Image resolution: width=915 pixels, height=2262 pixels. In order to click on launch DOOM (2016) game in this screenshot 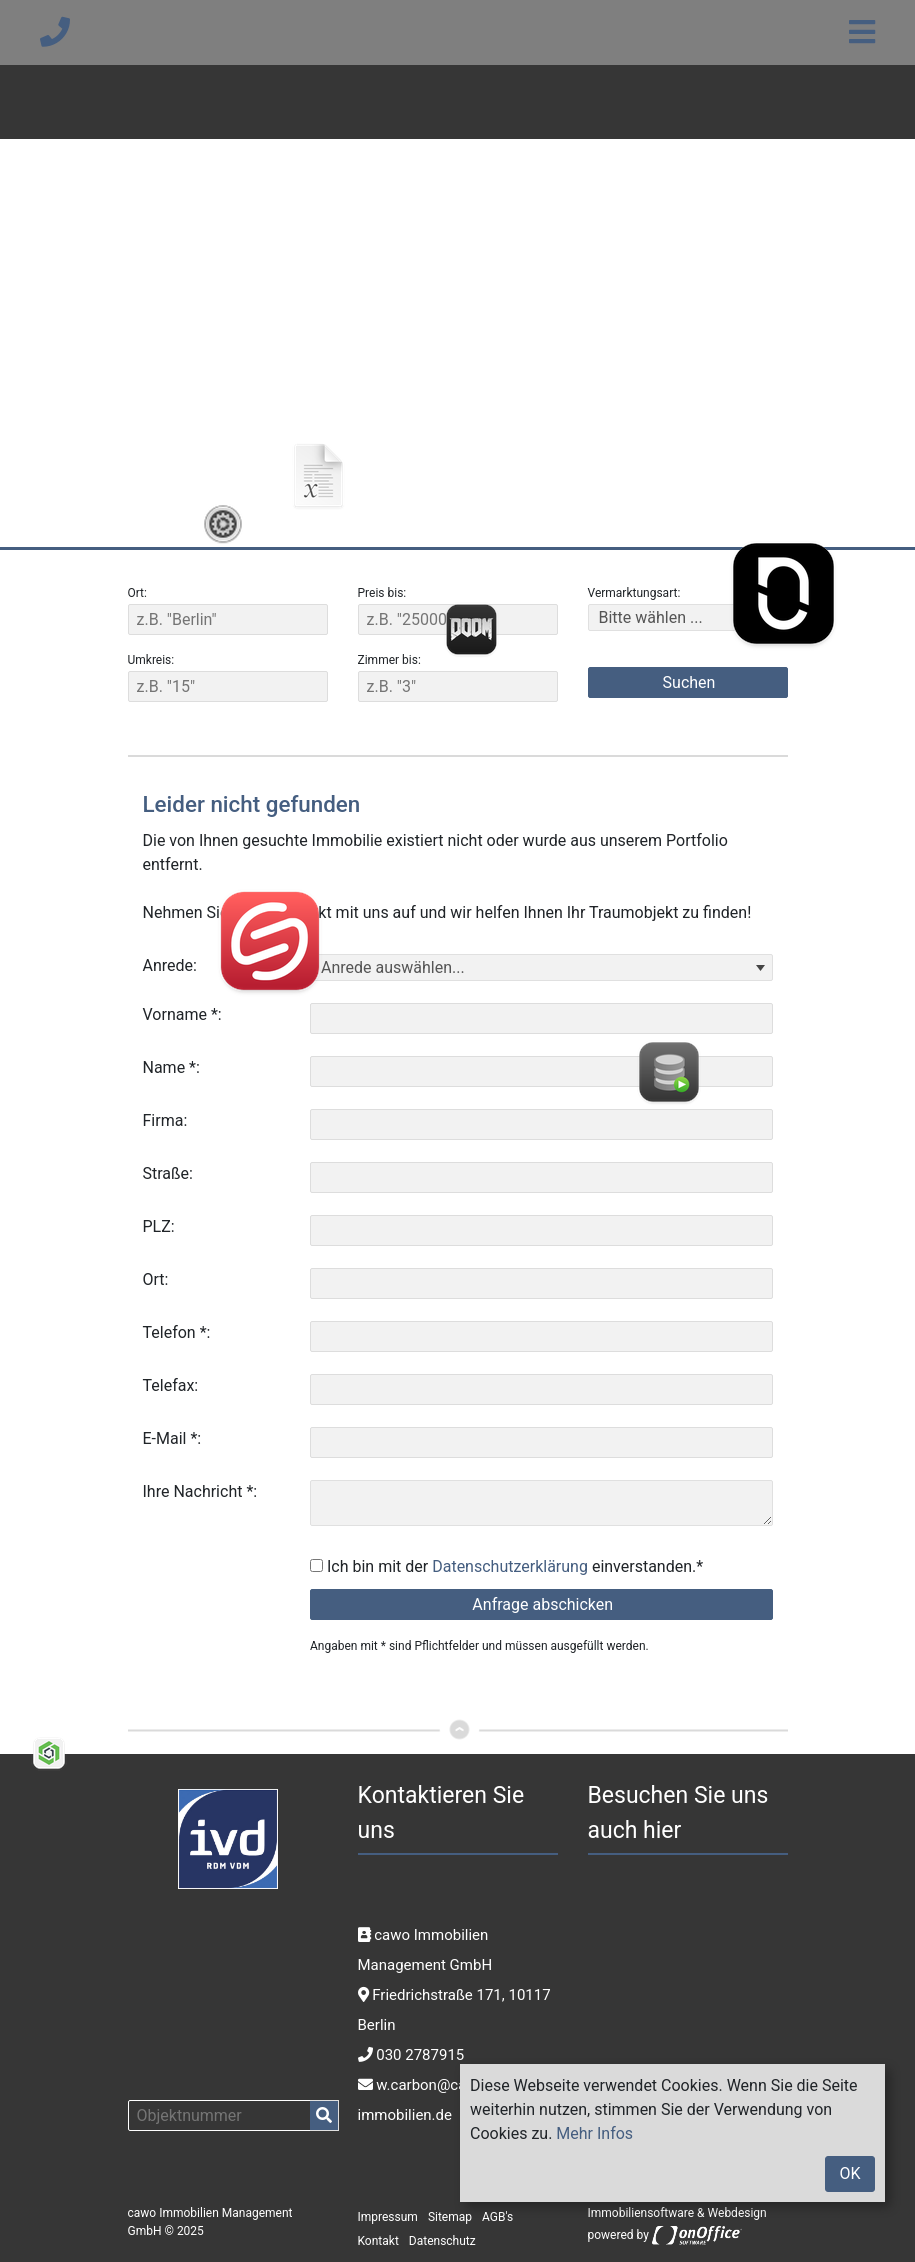, I will do `click(471, 629)`.